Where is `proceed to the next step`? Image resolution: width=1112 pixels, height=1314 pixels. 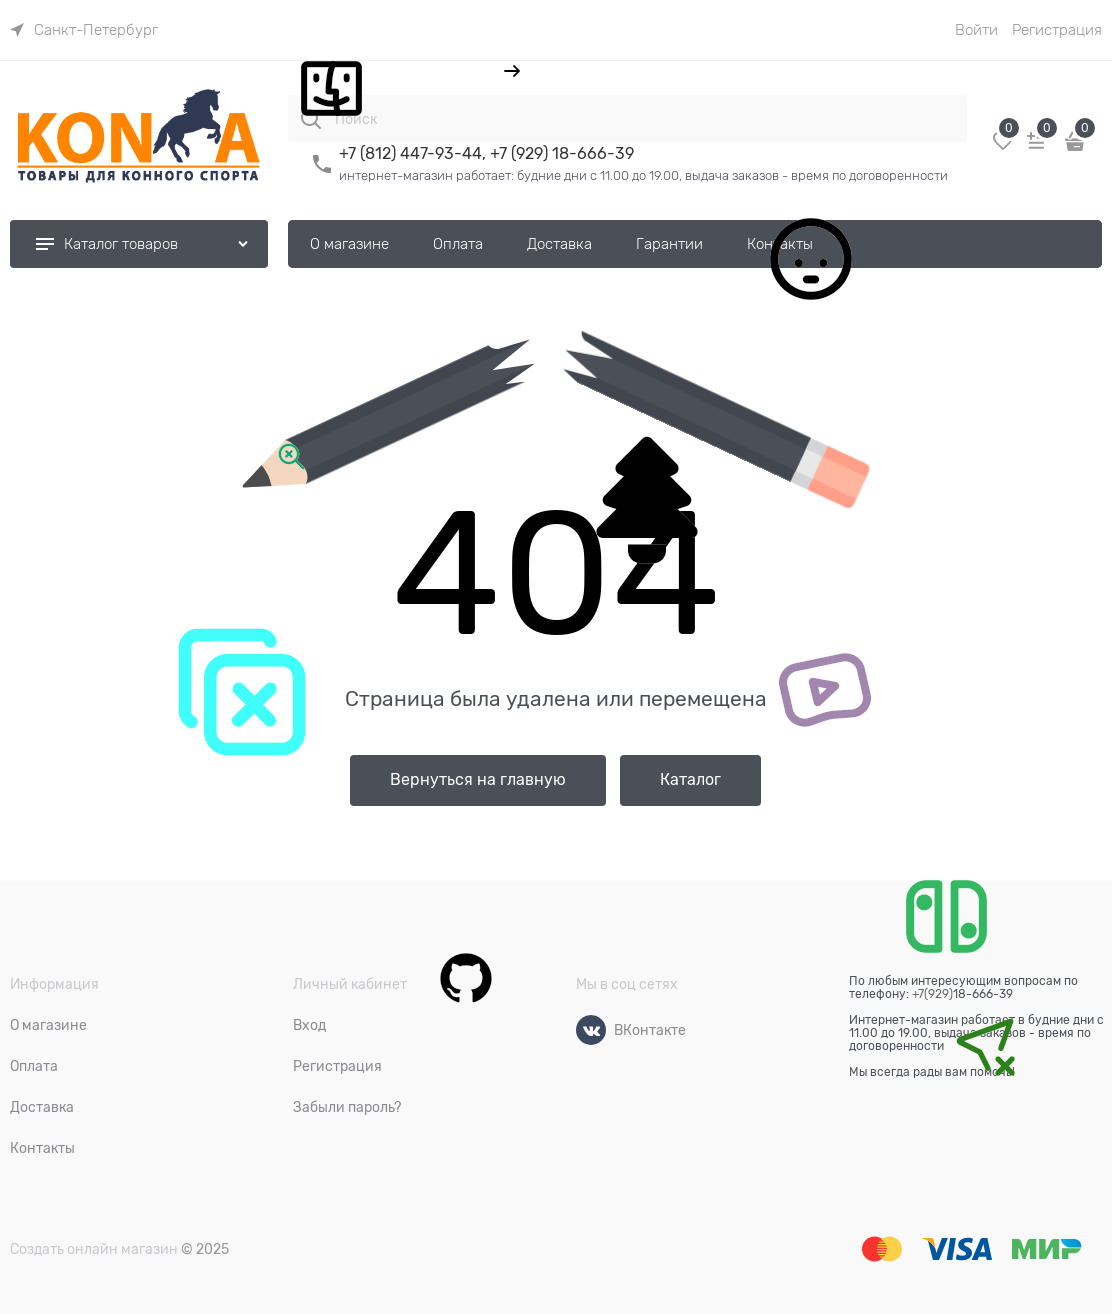 proceed to the next step is located at coordinates (512, 71).